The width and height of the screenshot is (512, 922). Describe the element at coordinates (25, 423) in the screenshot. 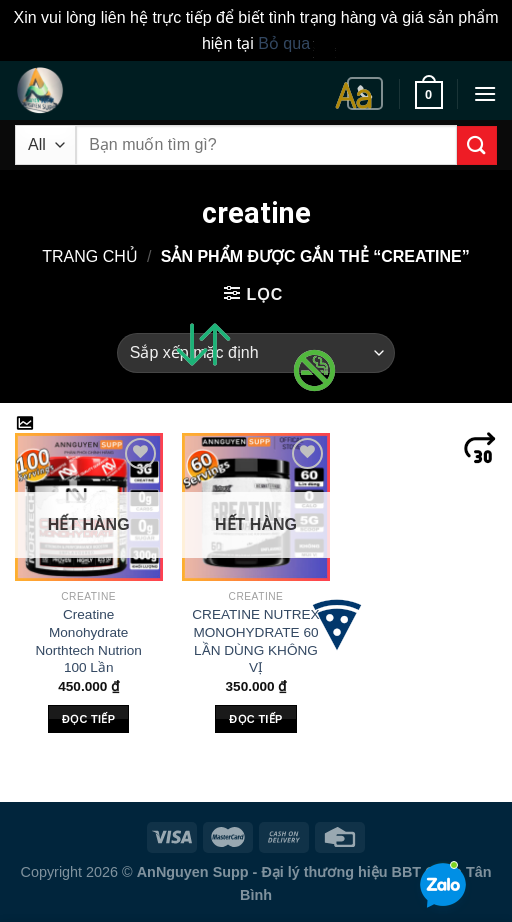

I see `view analytics or performance data` at that location.